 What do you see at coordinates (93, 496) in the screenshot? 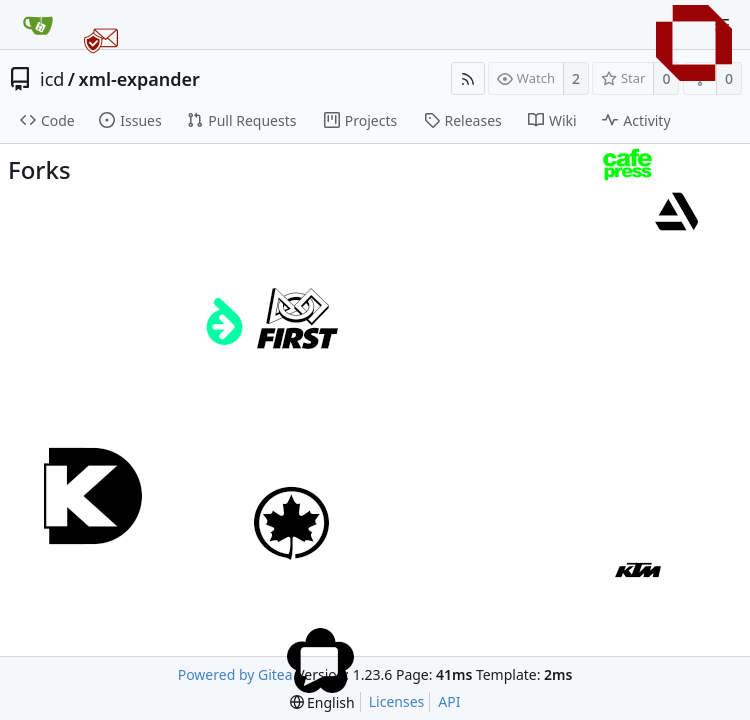
I see `visit Digi-Key Electronics website` at bounding box center [93, 496].